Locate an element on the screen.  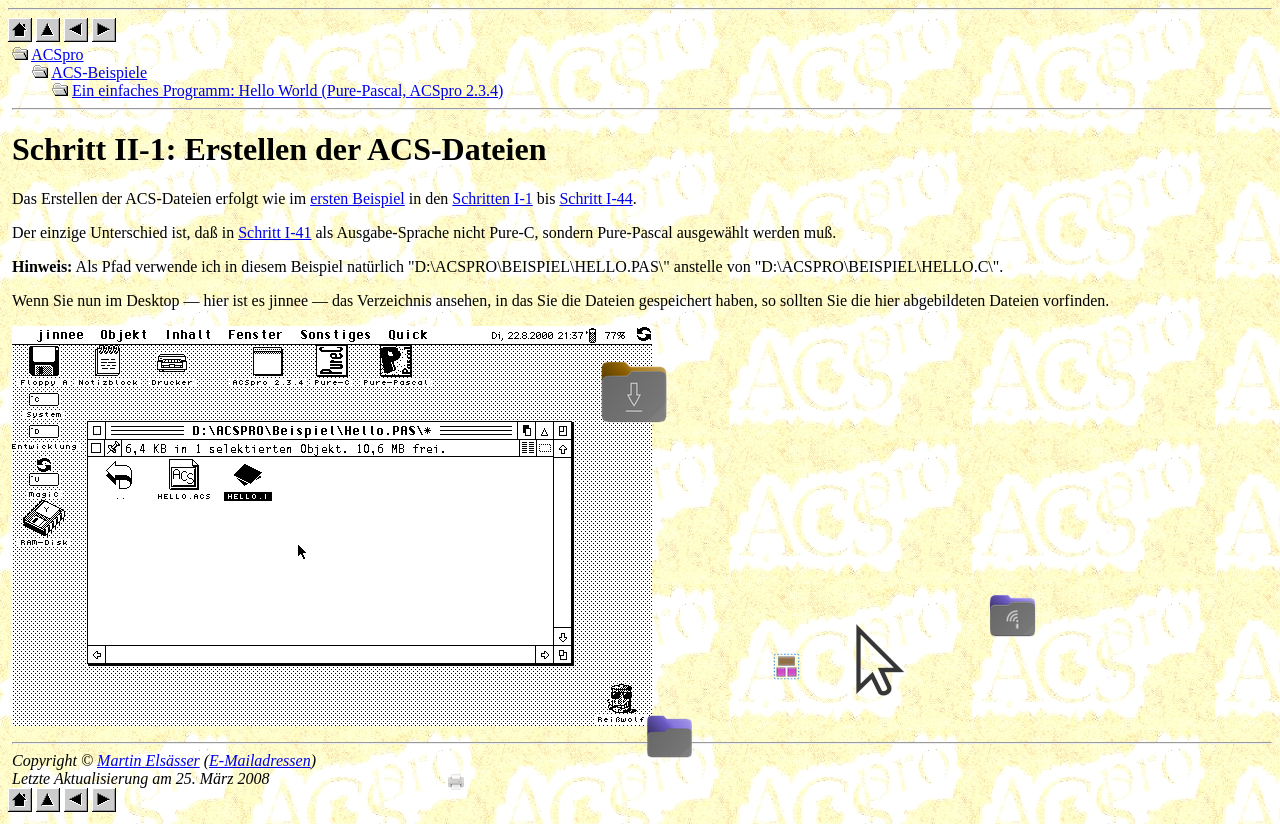
open downloads folder is located at coordinates (634, 392).